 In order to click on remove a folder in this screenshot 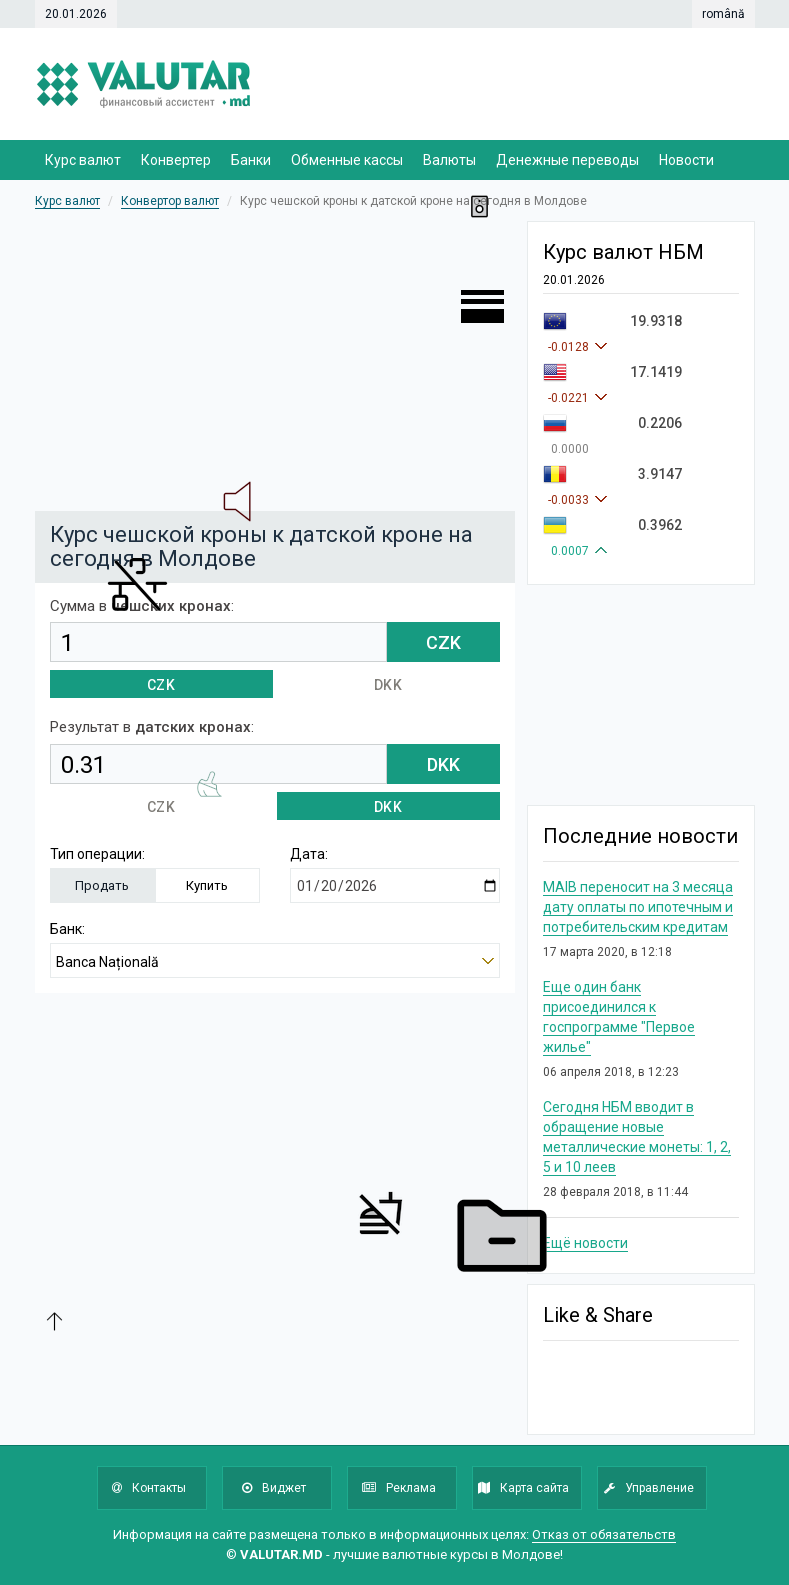, I will do `click(502, 1234)`.